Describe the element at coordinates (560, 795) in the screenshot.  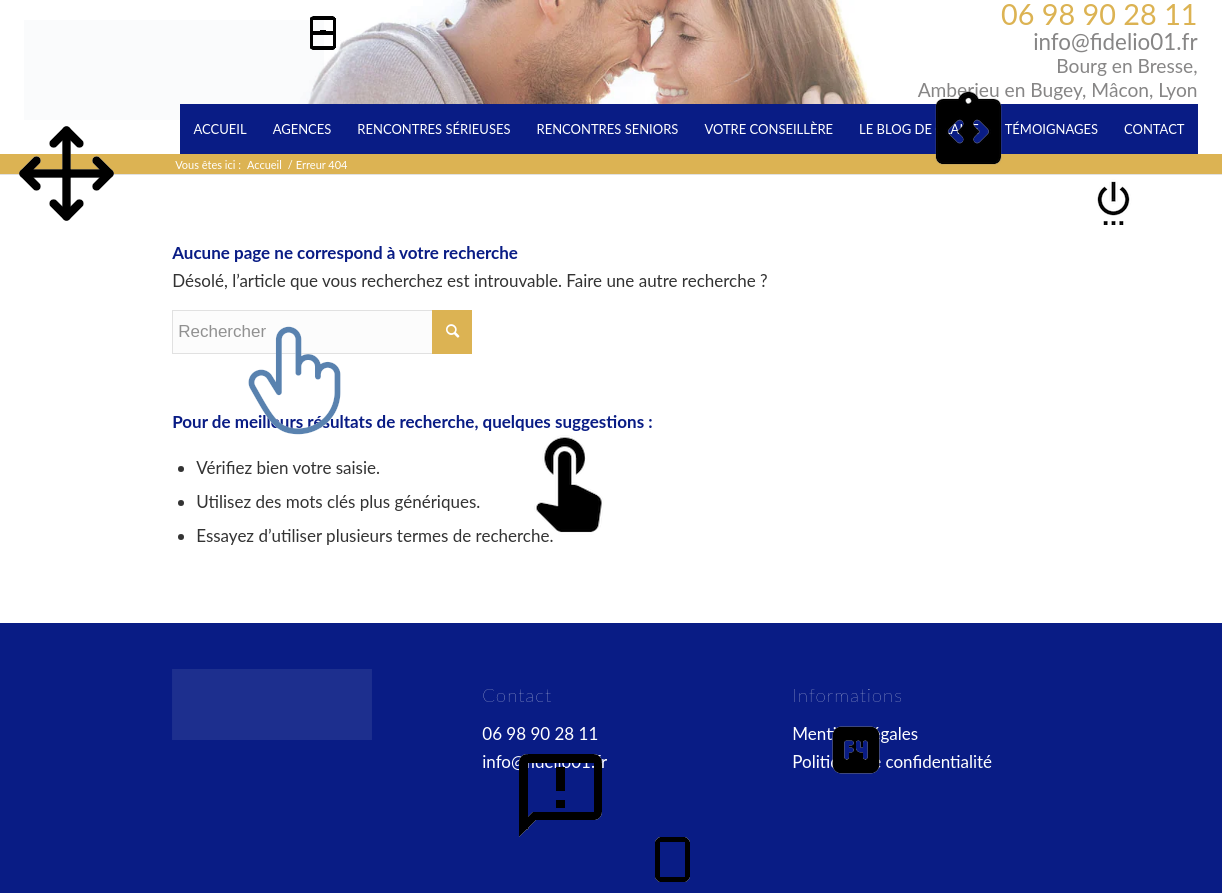
I see `view announcements or alerts` at that location.